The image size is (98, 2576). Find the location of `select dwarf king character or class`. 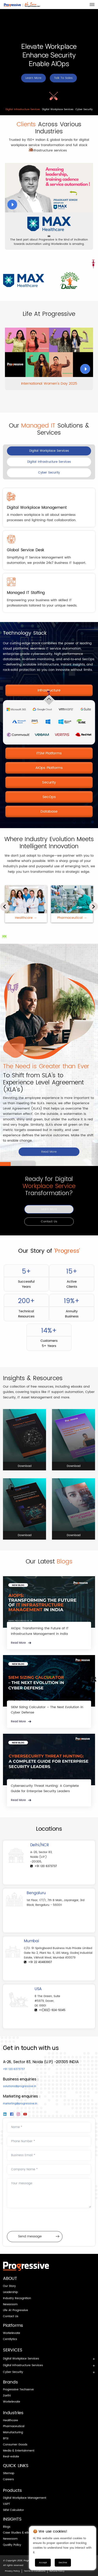

select dwarf king character or class is located at coordinates (4, 936).